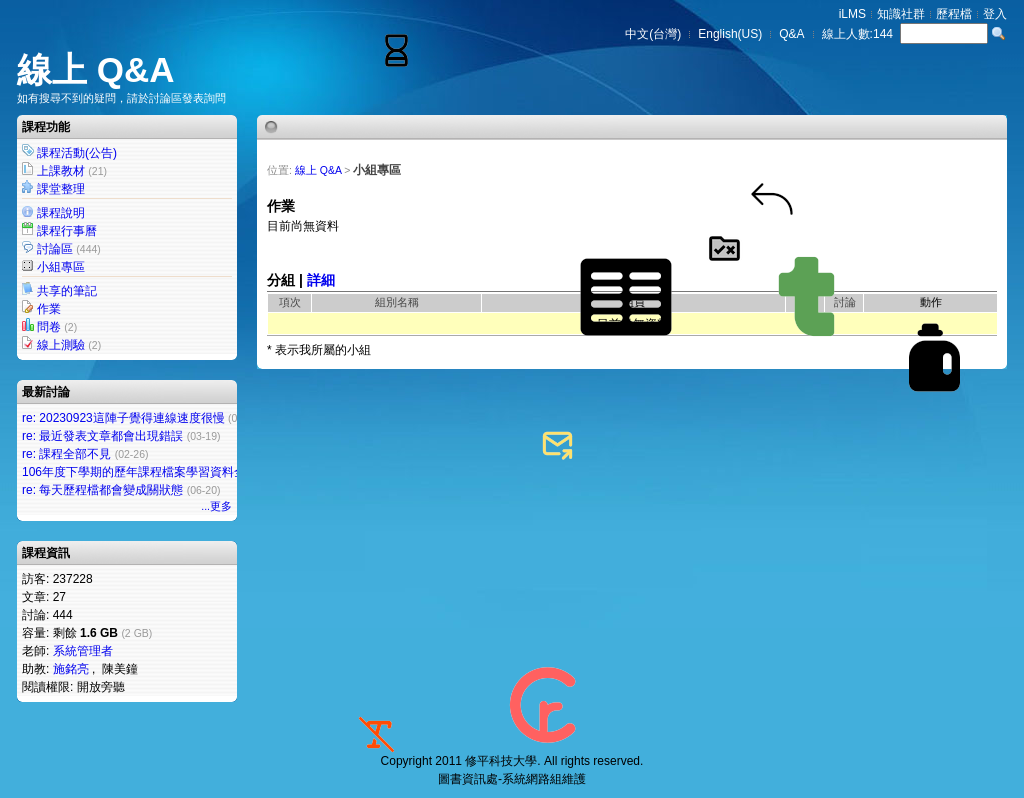  Describe the element at coordinates (626, 297) in the screenshot. I see `switch to multi-column text layout` at that location.